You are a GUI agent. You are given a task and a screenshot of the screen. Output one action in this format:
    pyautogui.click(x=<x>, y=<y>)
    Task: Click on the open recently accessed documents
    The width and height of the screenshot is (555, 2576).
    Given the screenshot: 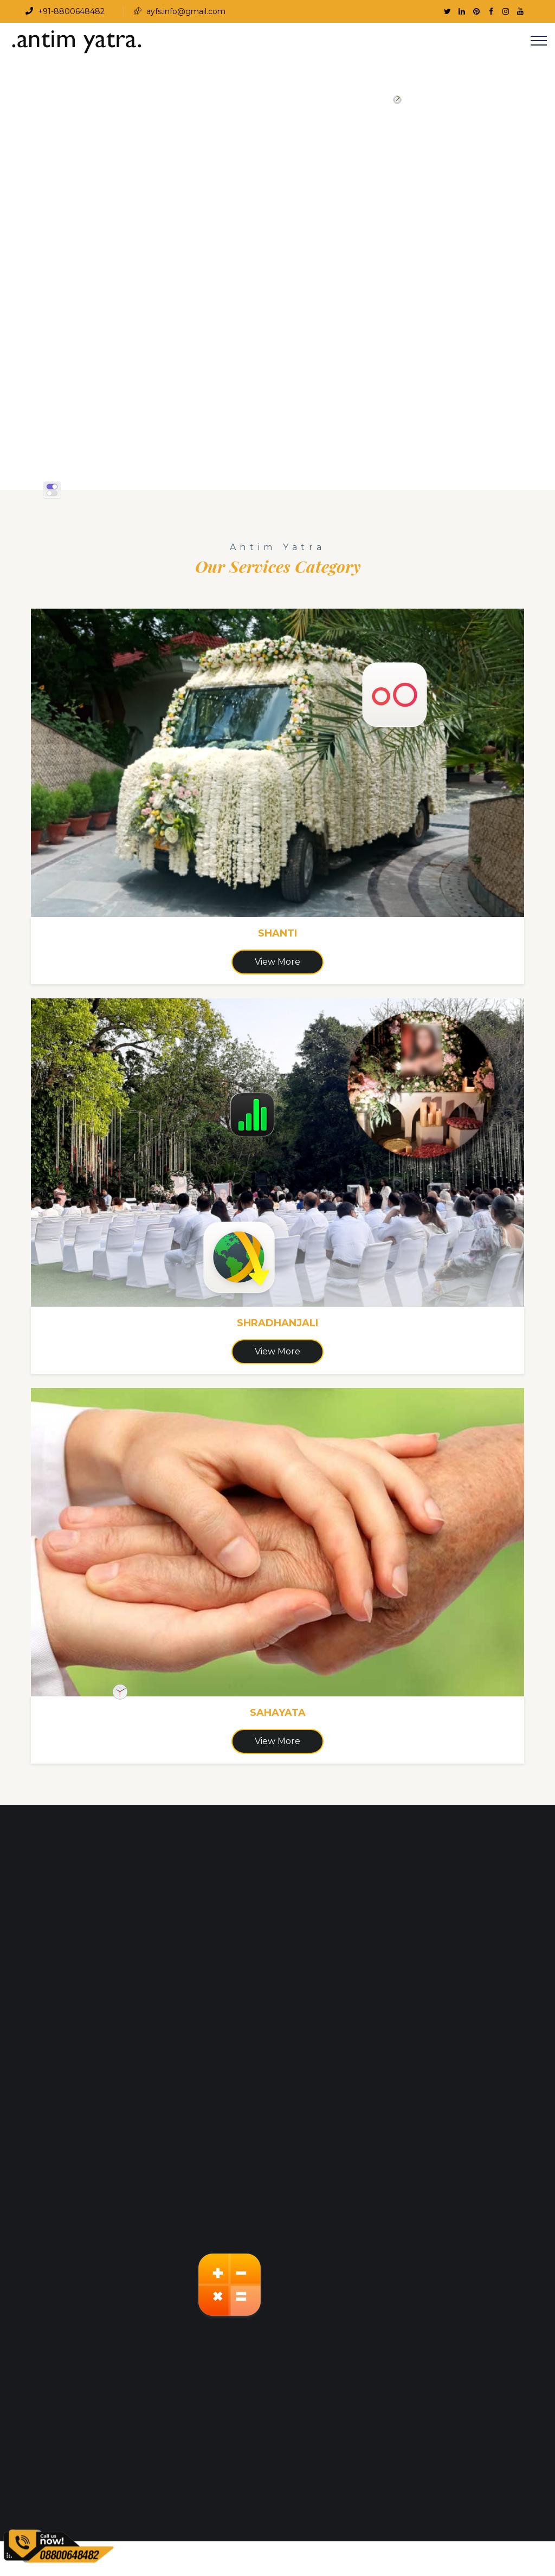 What is the action you would take?
    pyautogui.click(x=120, y=1691)
    